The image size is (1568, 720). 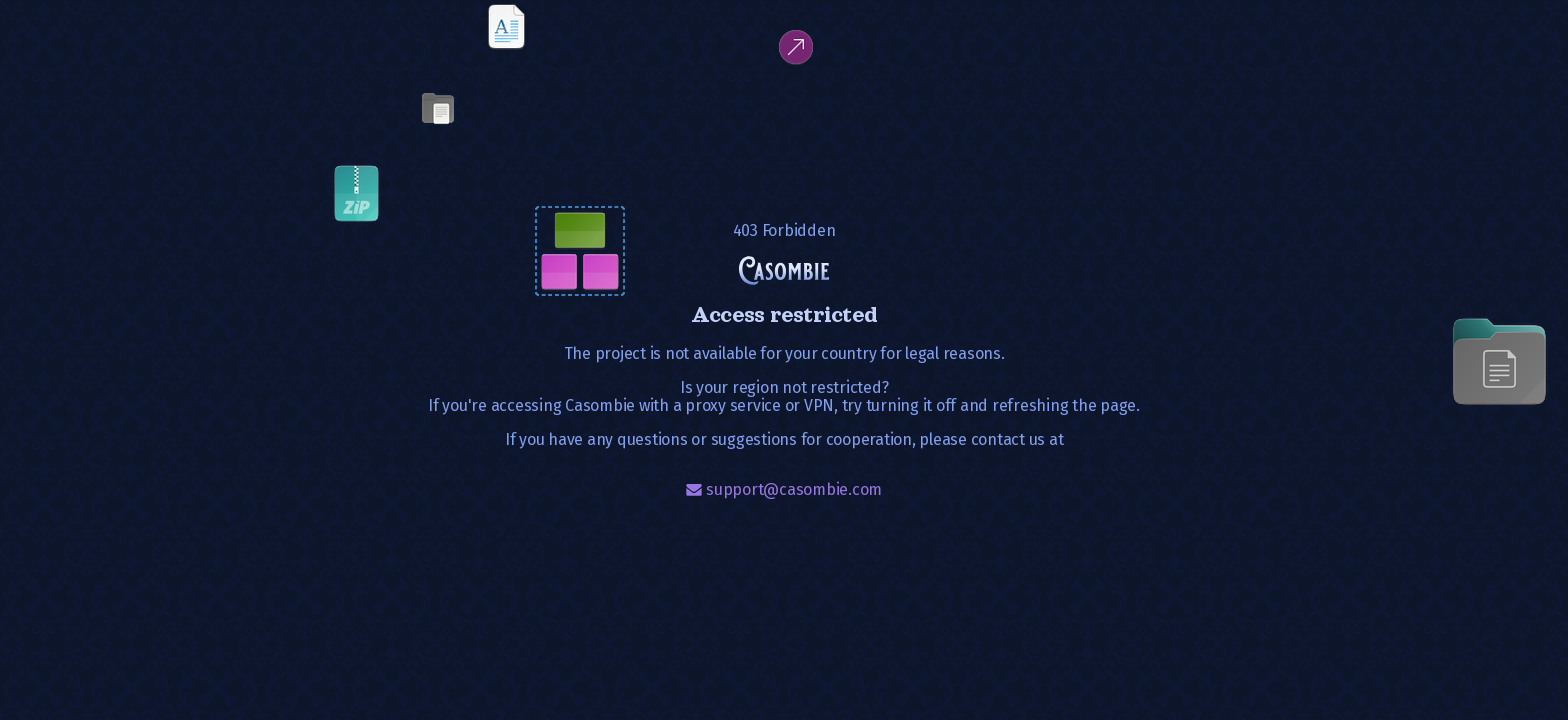 I want to click on select all items in the current view, so click(x=580, y=251).